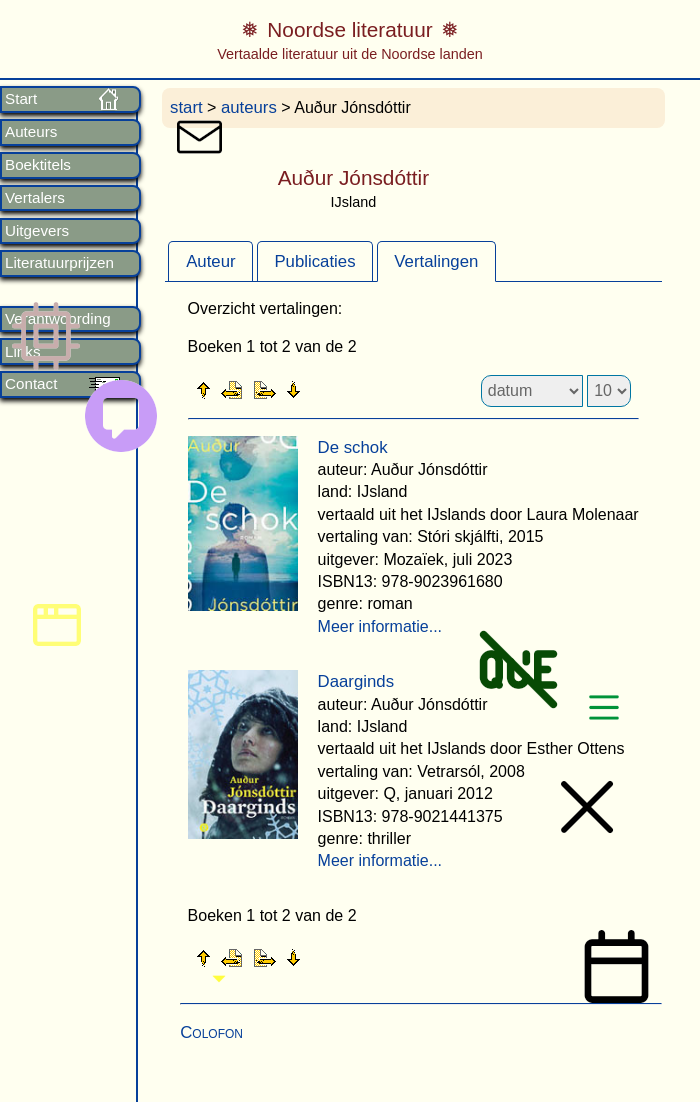  What do you see at coordinates (57, 625) in the screenshot?
I see `open in browser window` at bounding box center [57, 625].